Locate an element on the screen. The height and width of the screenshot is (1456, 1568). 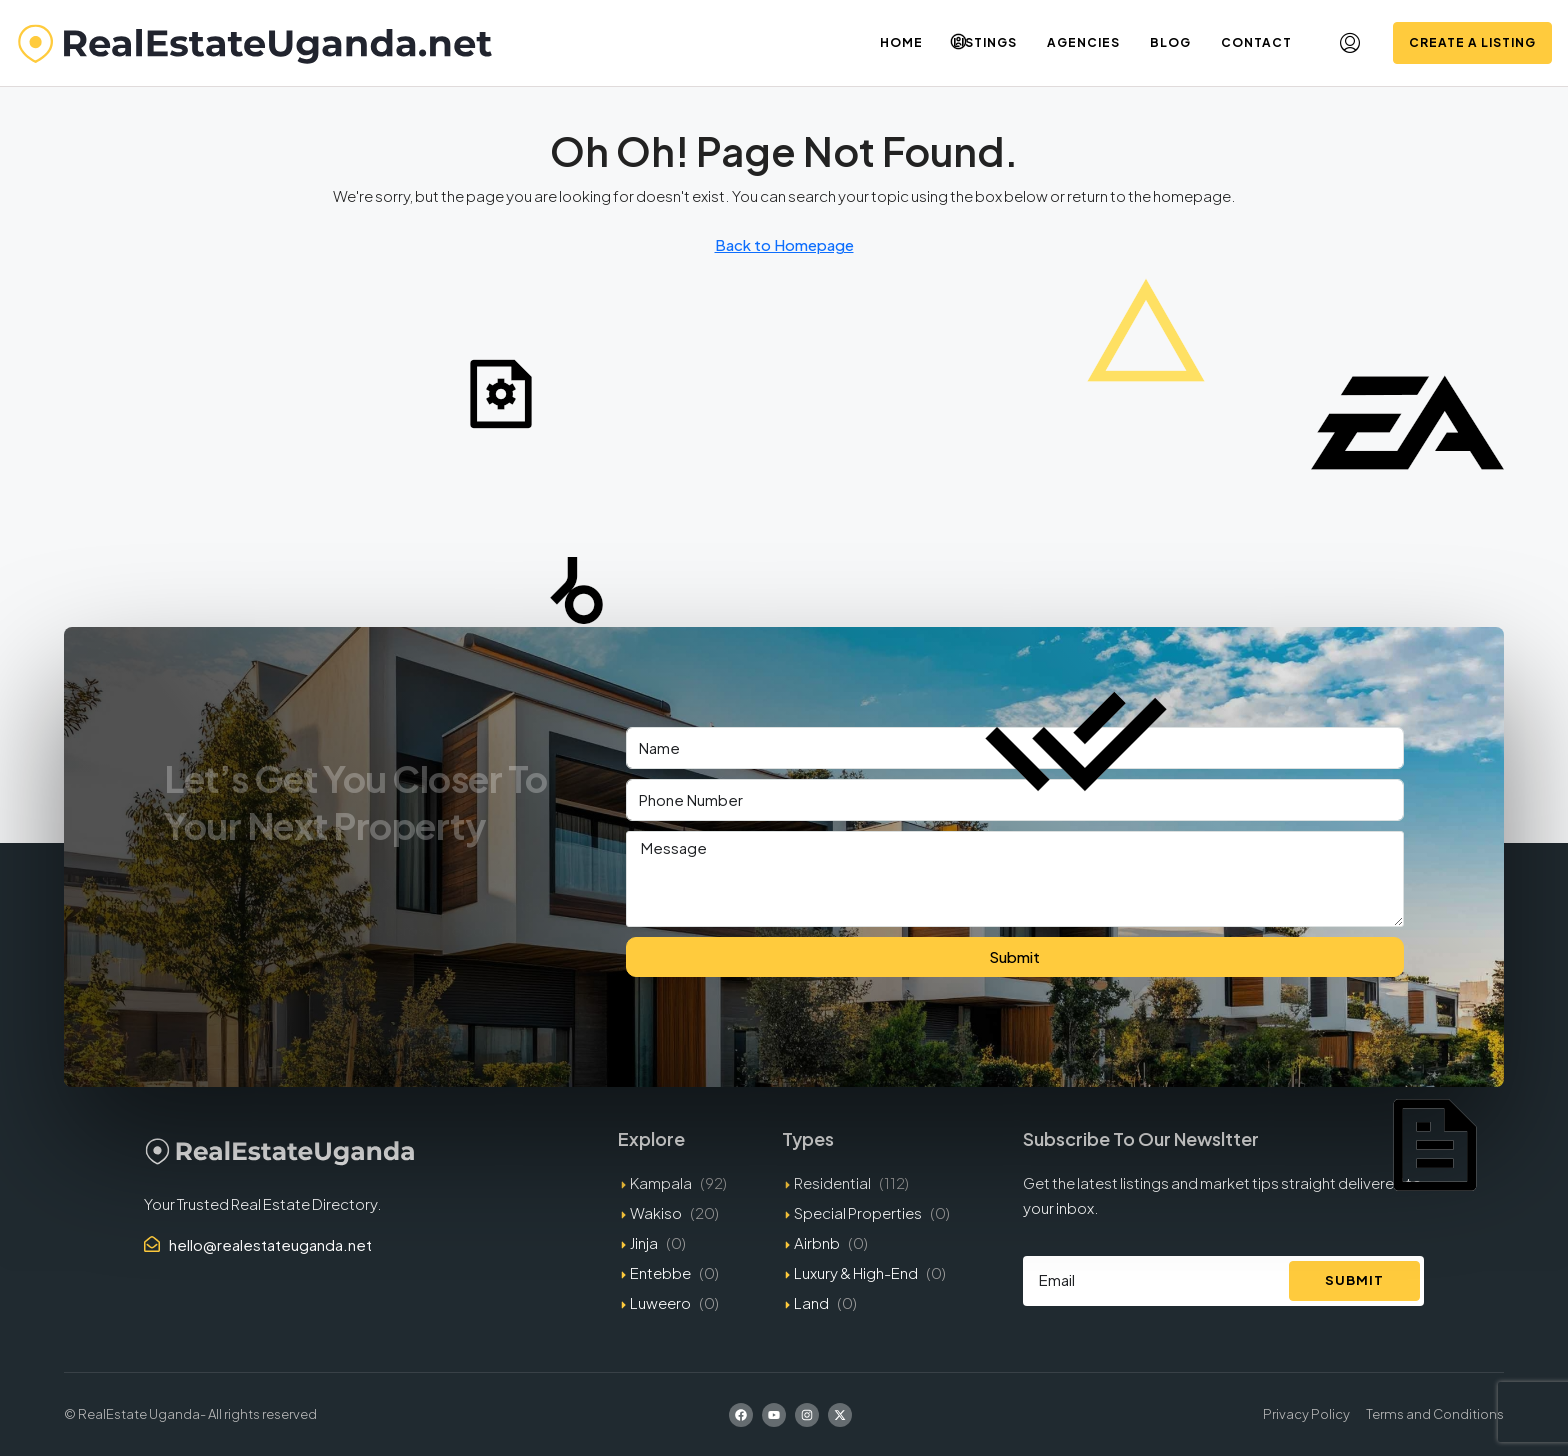
vercel logo is located at coordinates (1146, 330).